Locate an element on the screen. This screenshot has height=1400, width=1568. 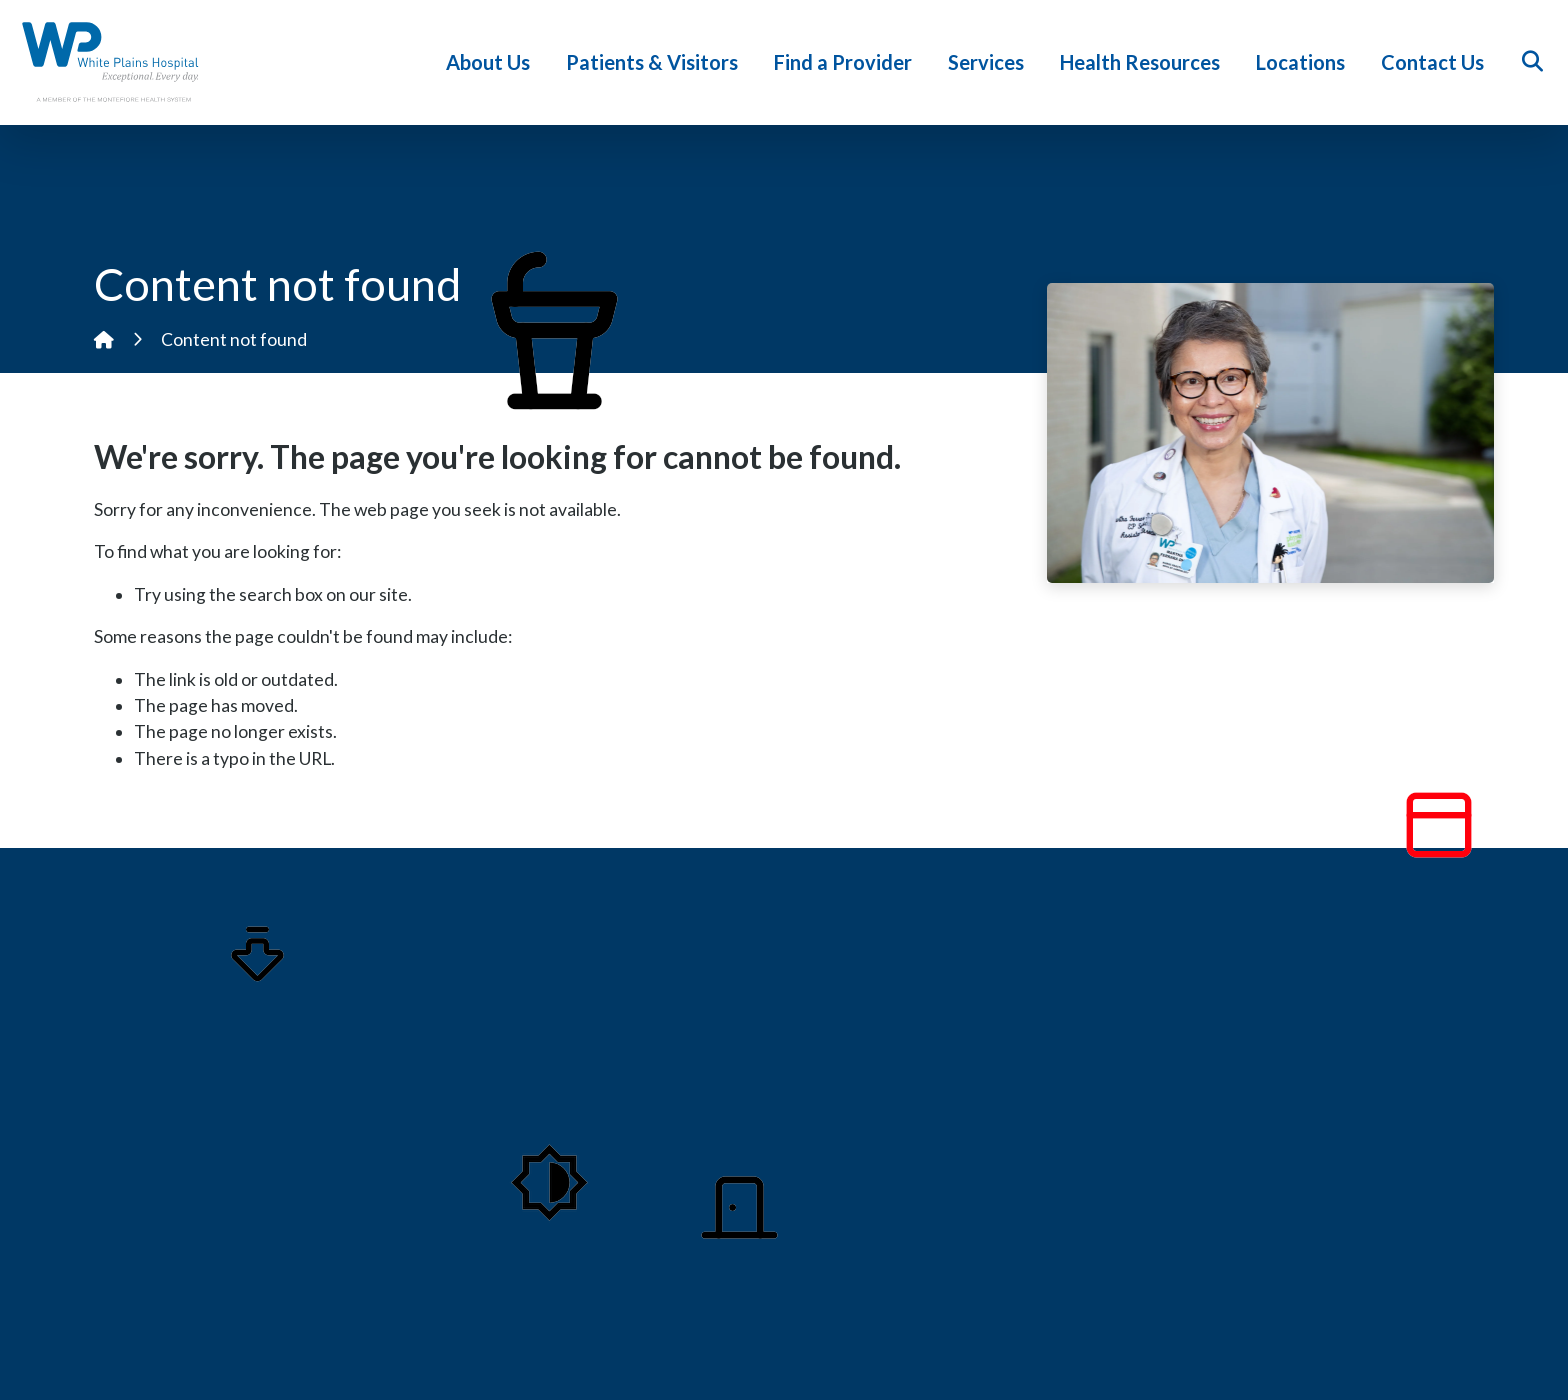
download file to device is located at coordinates (257, 952).